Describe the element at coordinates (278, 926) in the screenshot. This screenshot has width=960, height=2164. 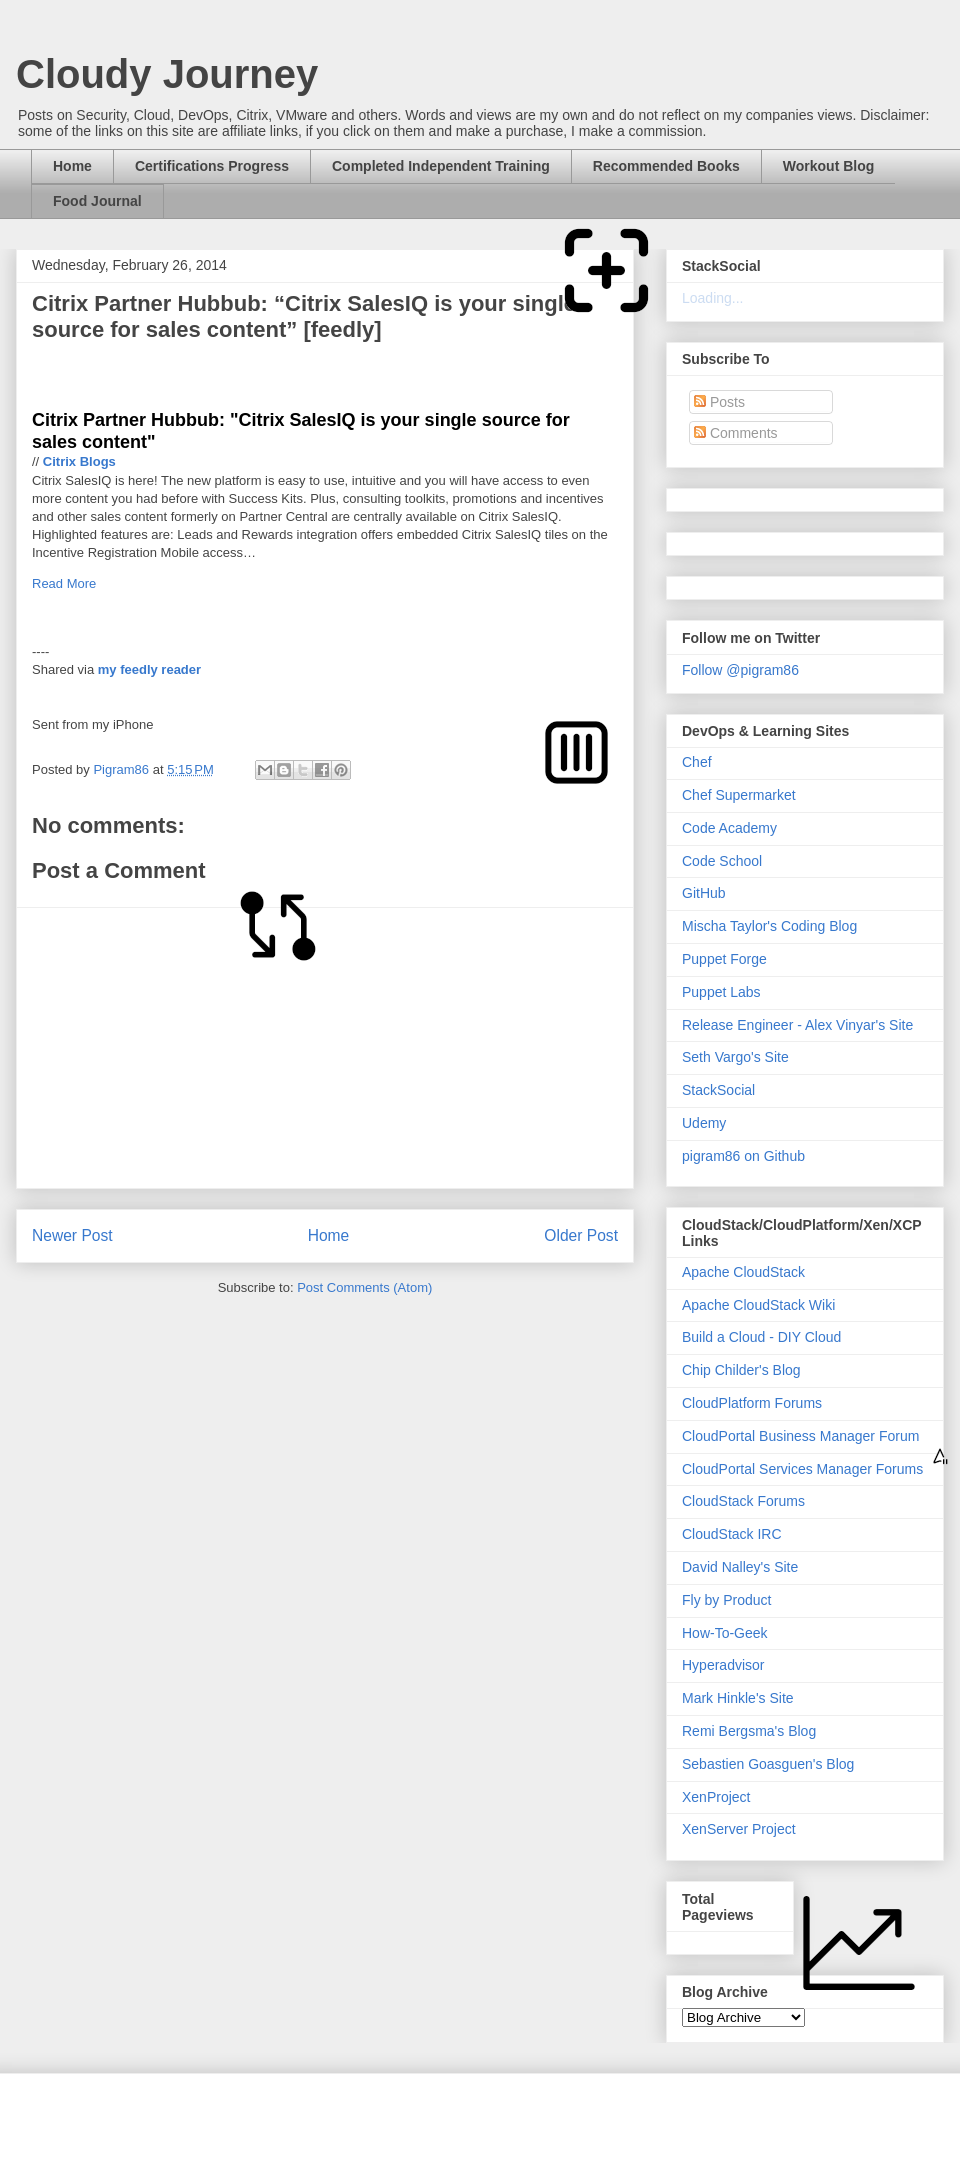
I see `view code differences between branches` at that location.